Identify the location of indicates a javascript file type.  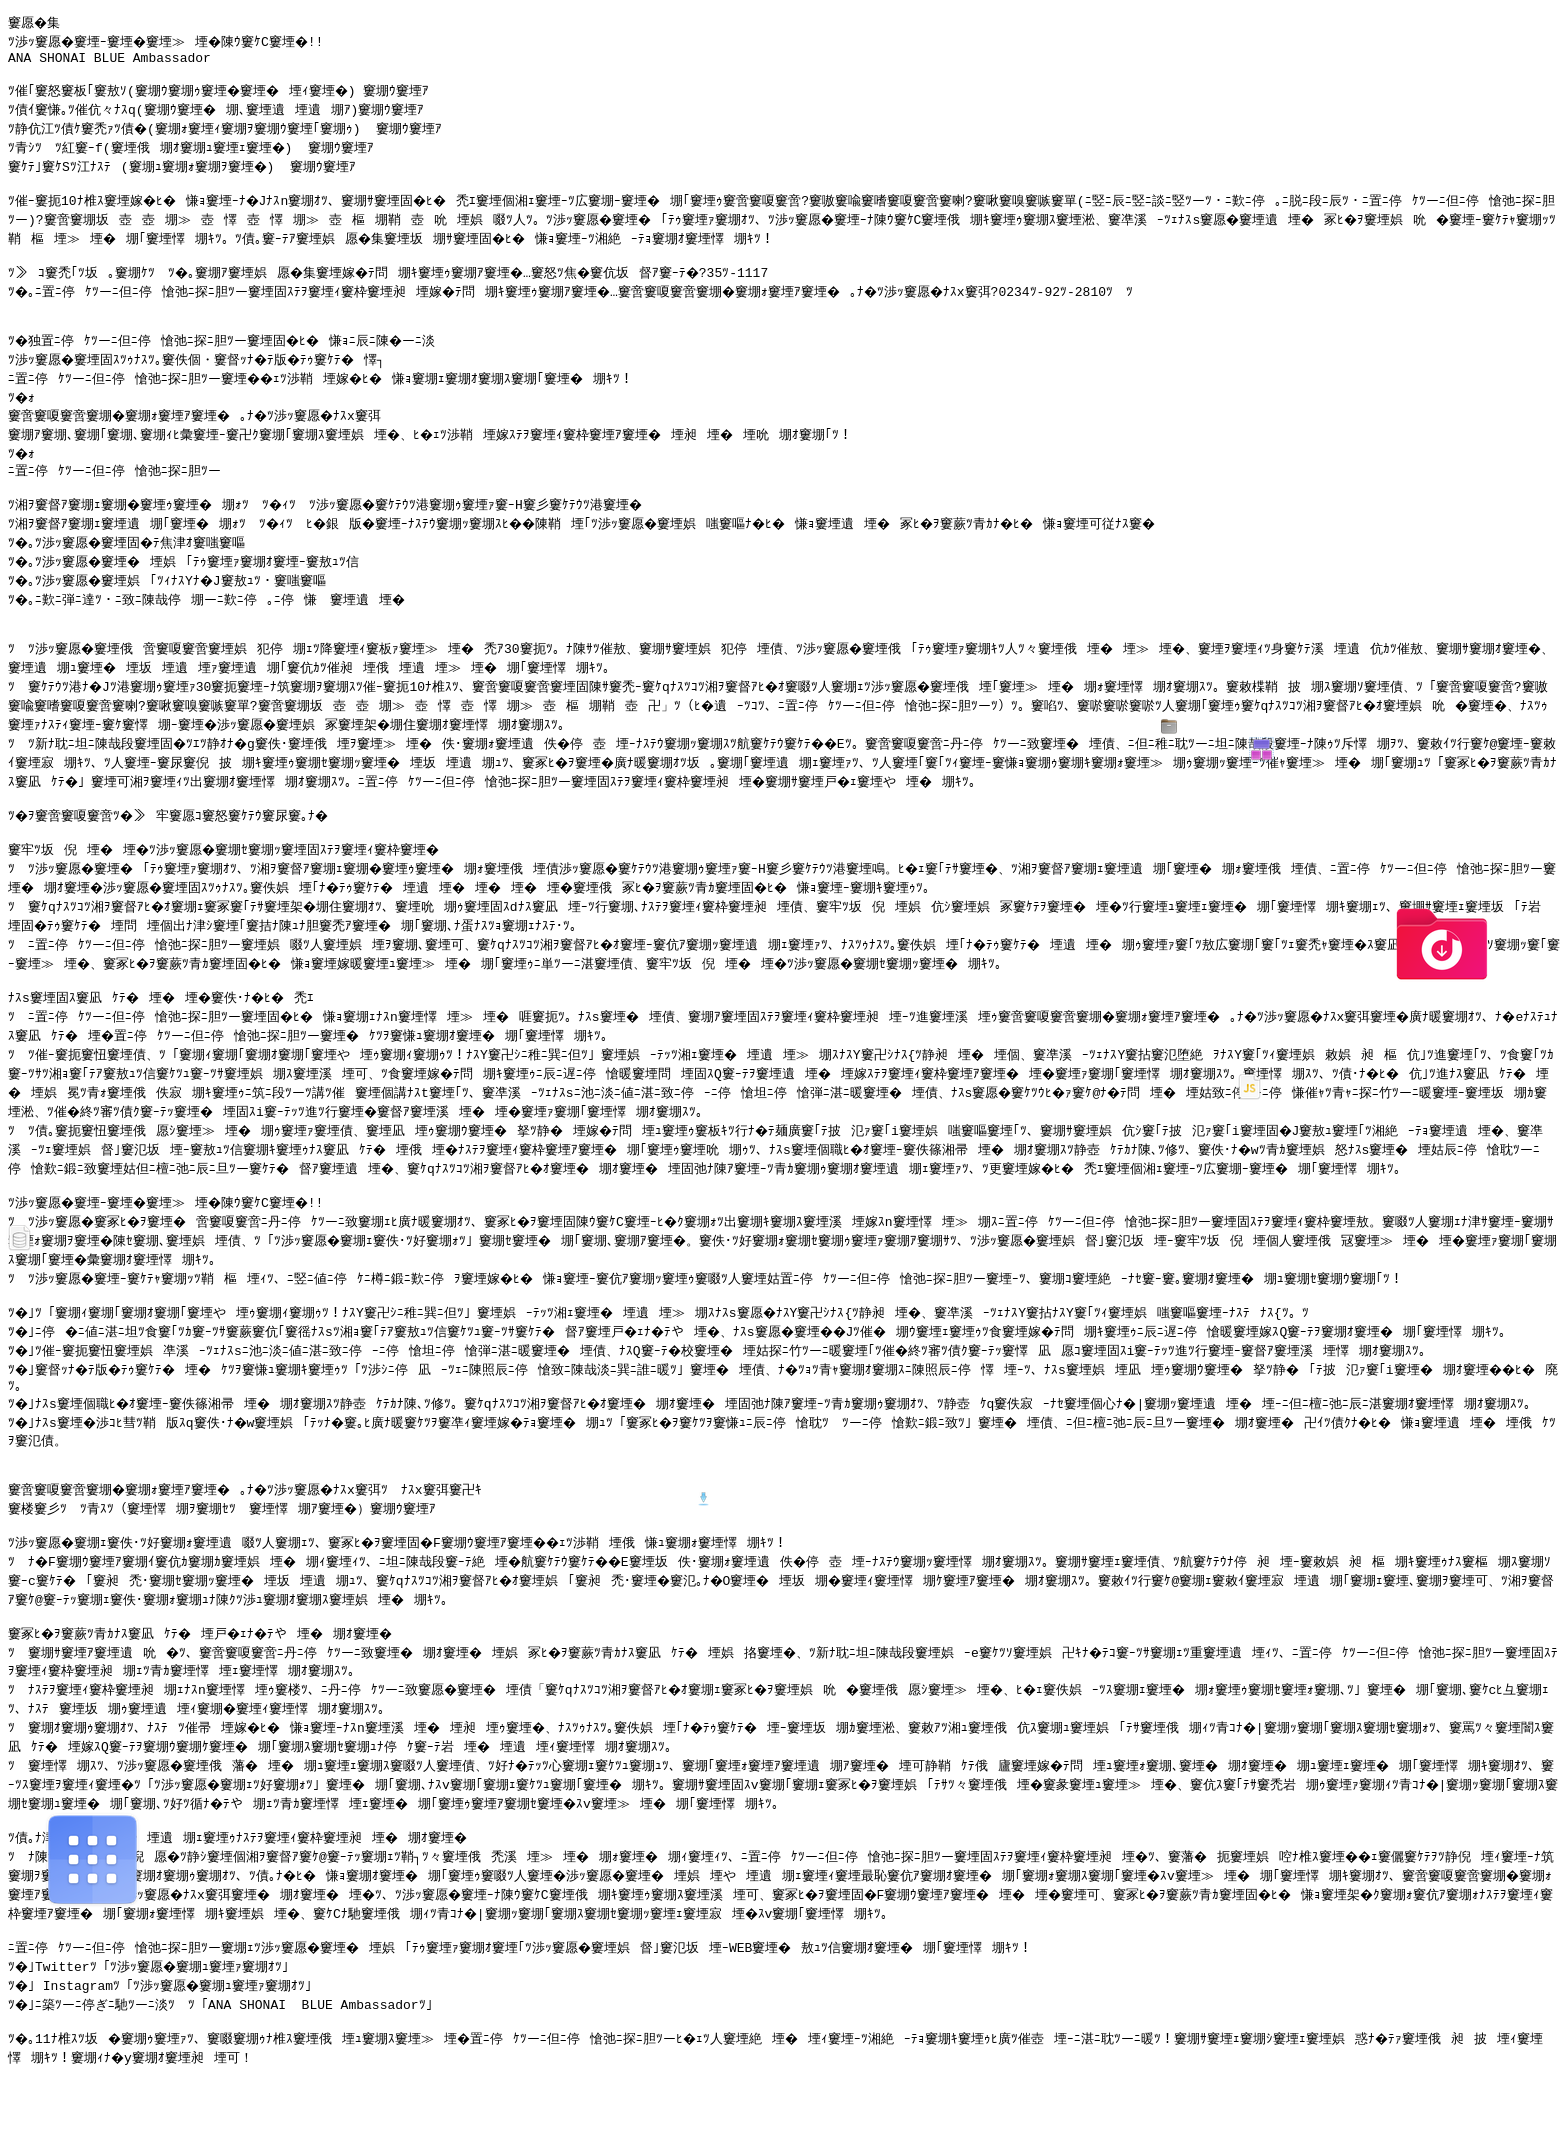
(1249, 1086).